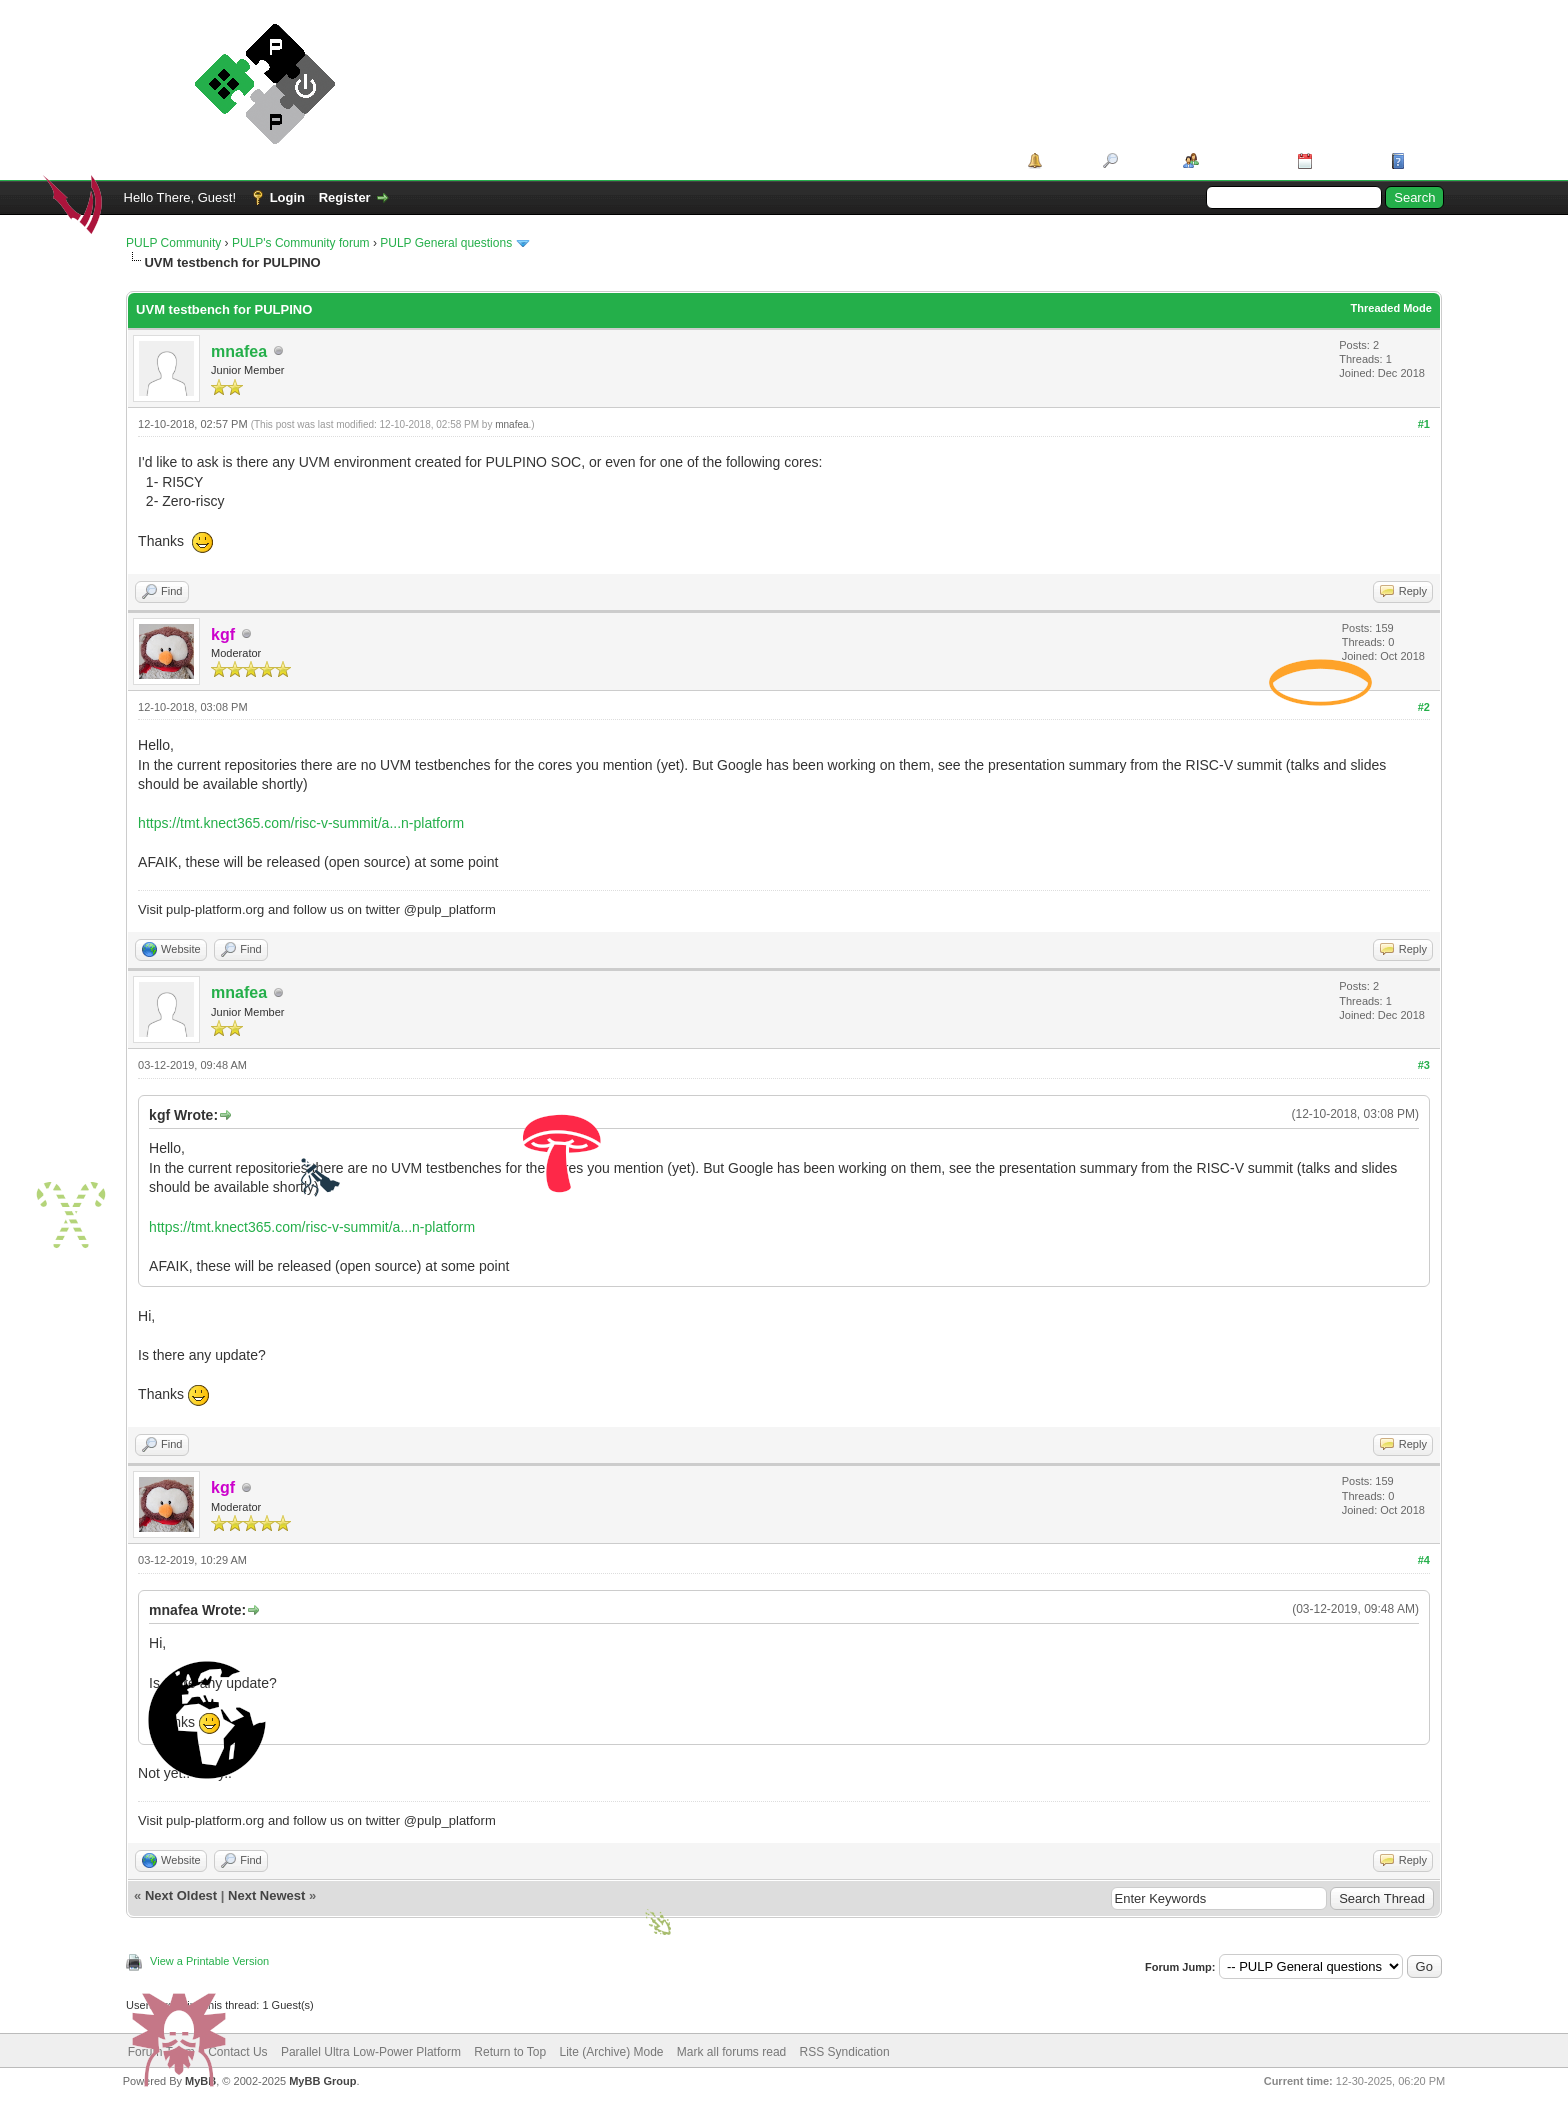 Image resolution: width=1568 pixels, height=2101 pixels. I want to click on indicates a tearing or ripping action in gameplay, so click(72, 204).